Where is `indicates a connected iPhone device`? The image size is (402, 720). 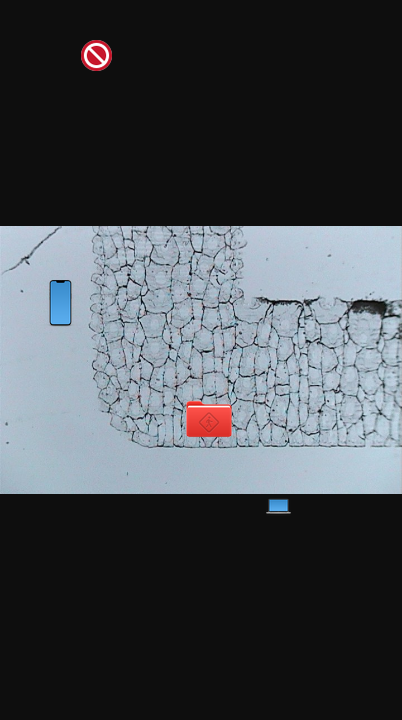
indicates a connected iPhone device is located at coordinates (60, 303).